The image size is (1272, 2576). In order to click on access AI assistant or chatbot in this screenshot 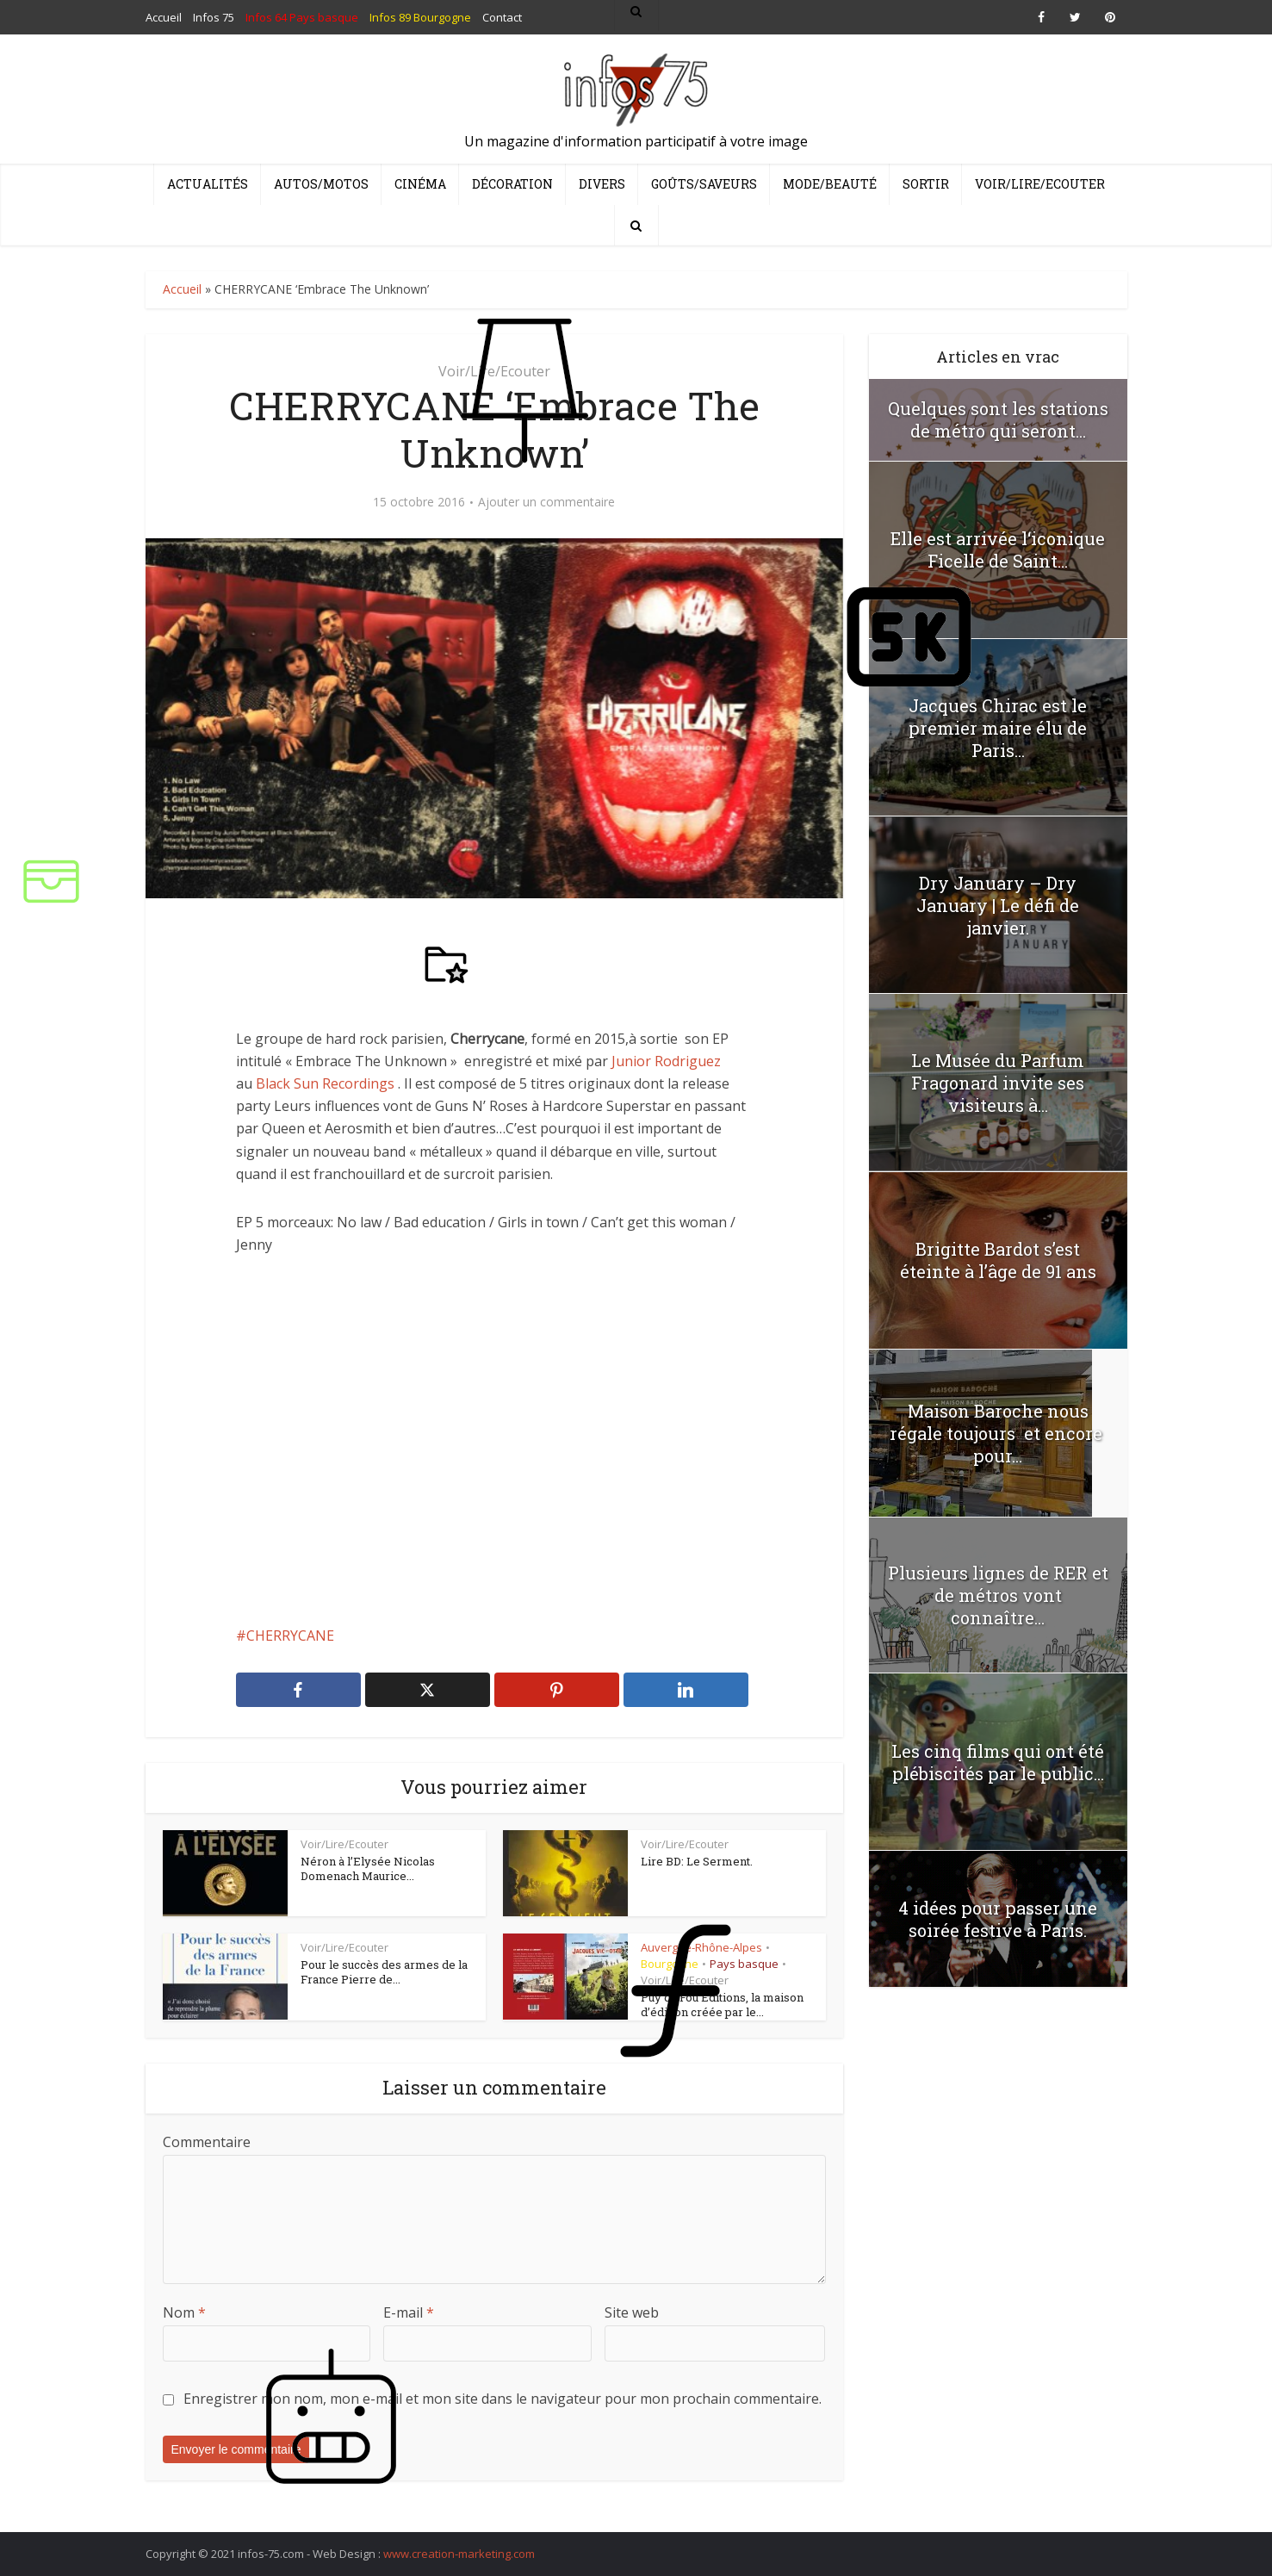, I will do `click(331, 2424)`.